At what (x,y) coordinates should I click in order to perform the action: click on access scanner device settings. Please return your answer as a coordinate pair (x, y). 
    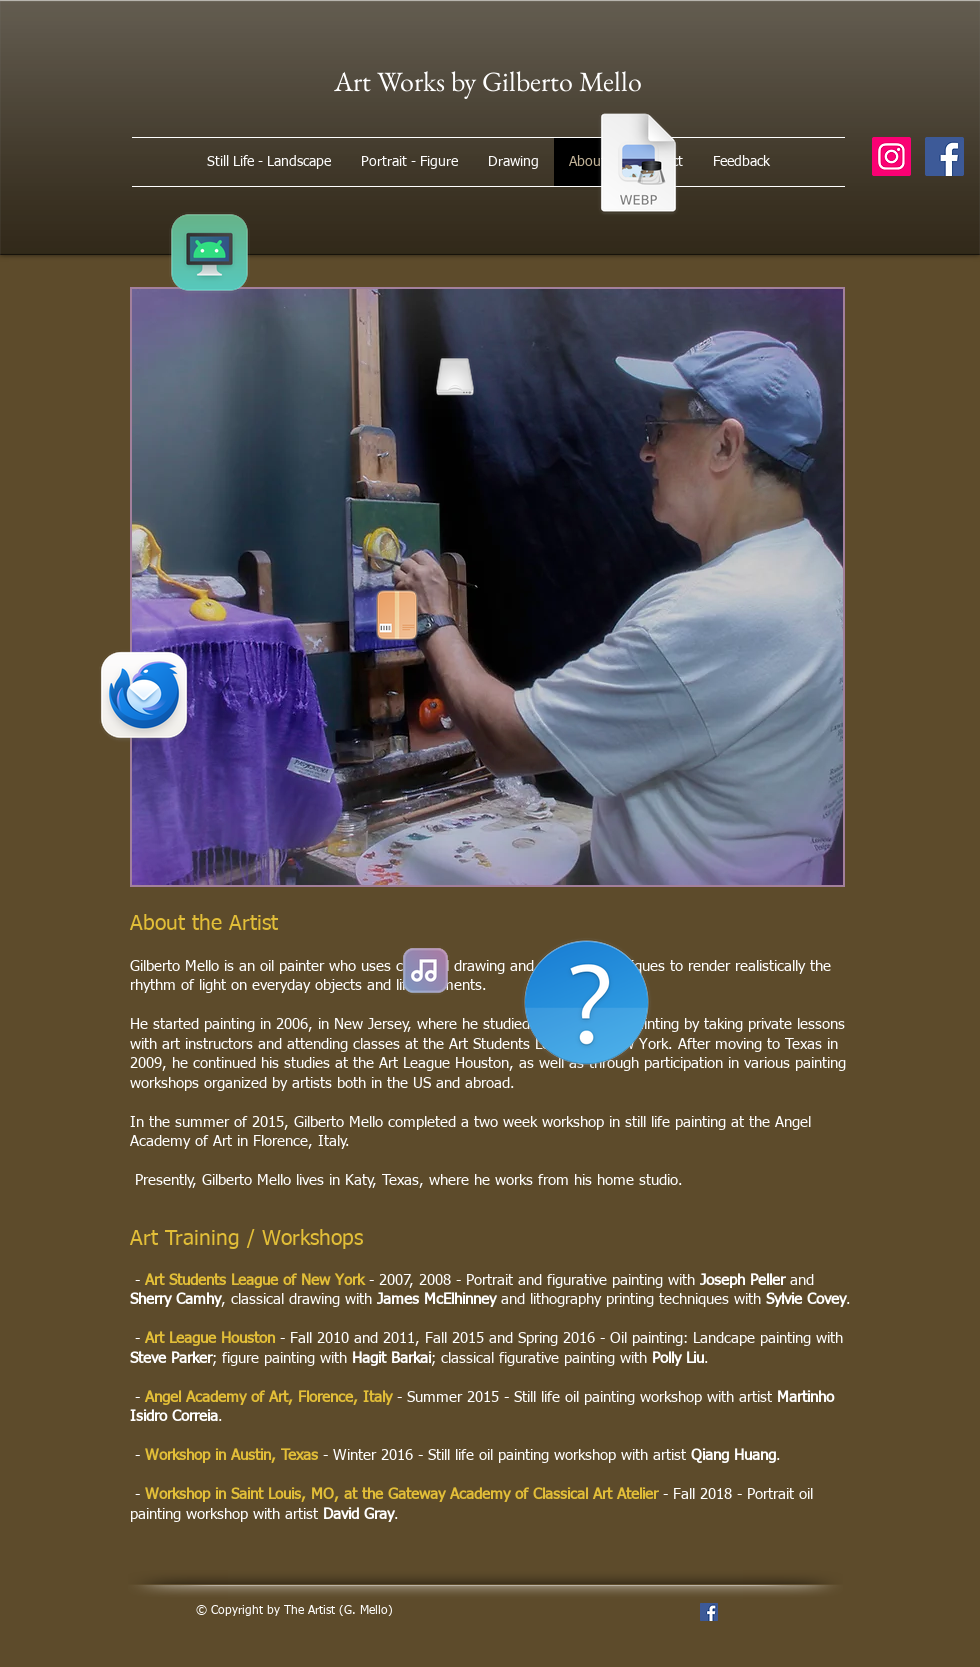
    Looking at the image, I should click on (455, 377).